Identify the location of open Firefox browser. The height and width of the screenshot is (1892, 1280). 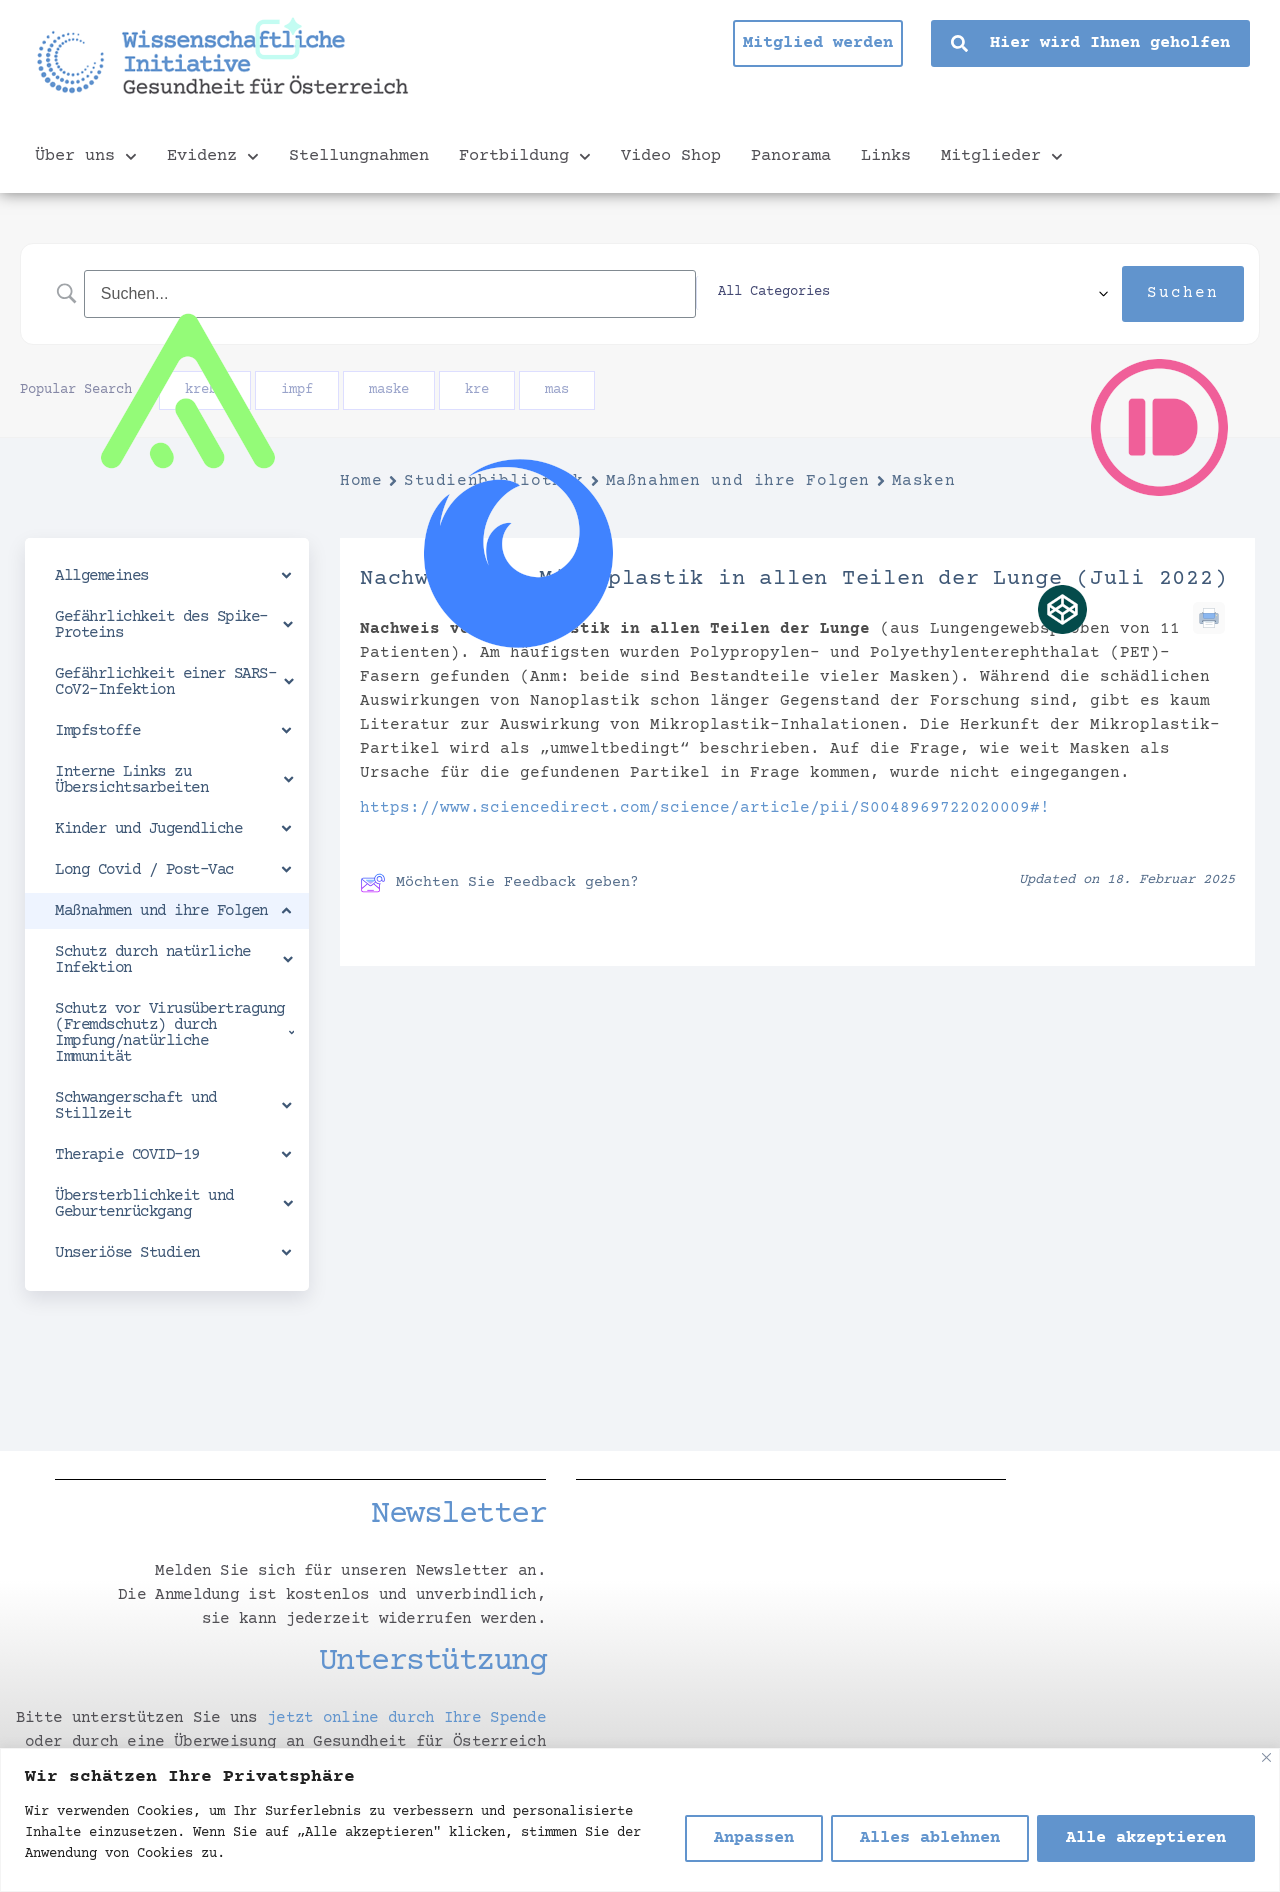
(518, 553).